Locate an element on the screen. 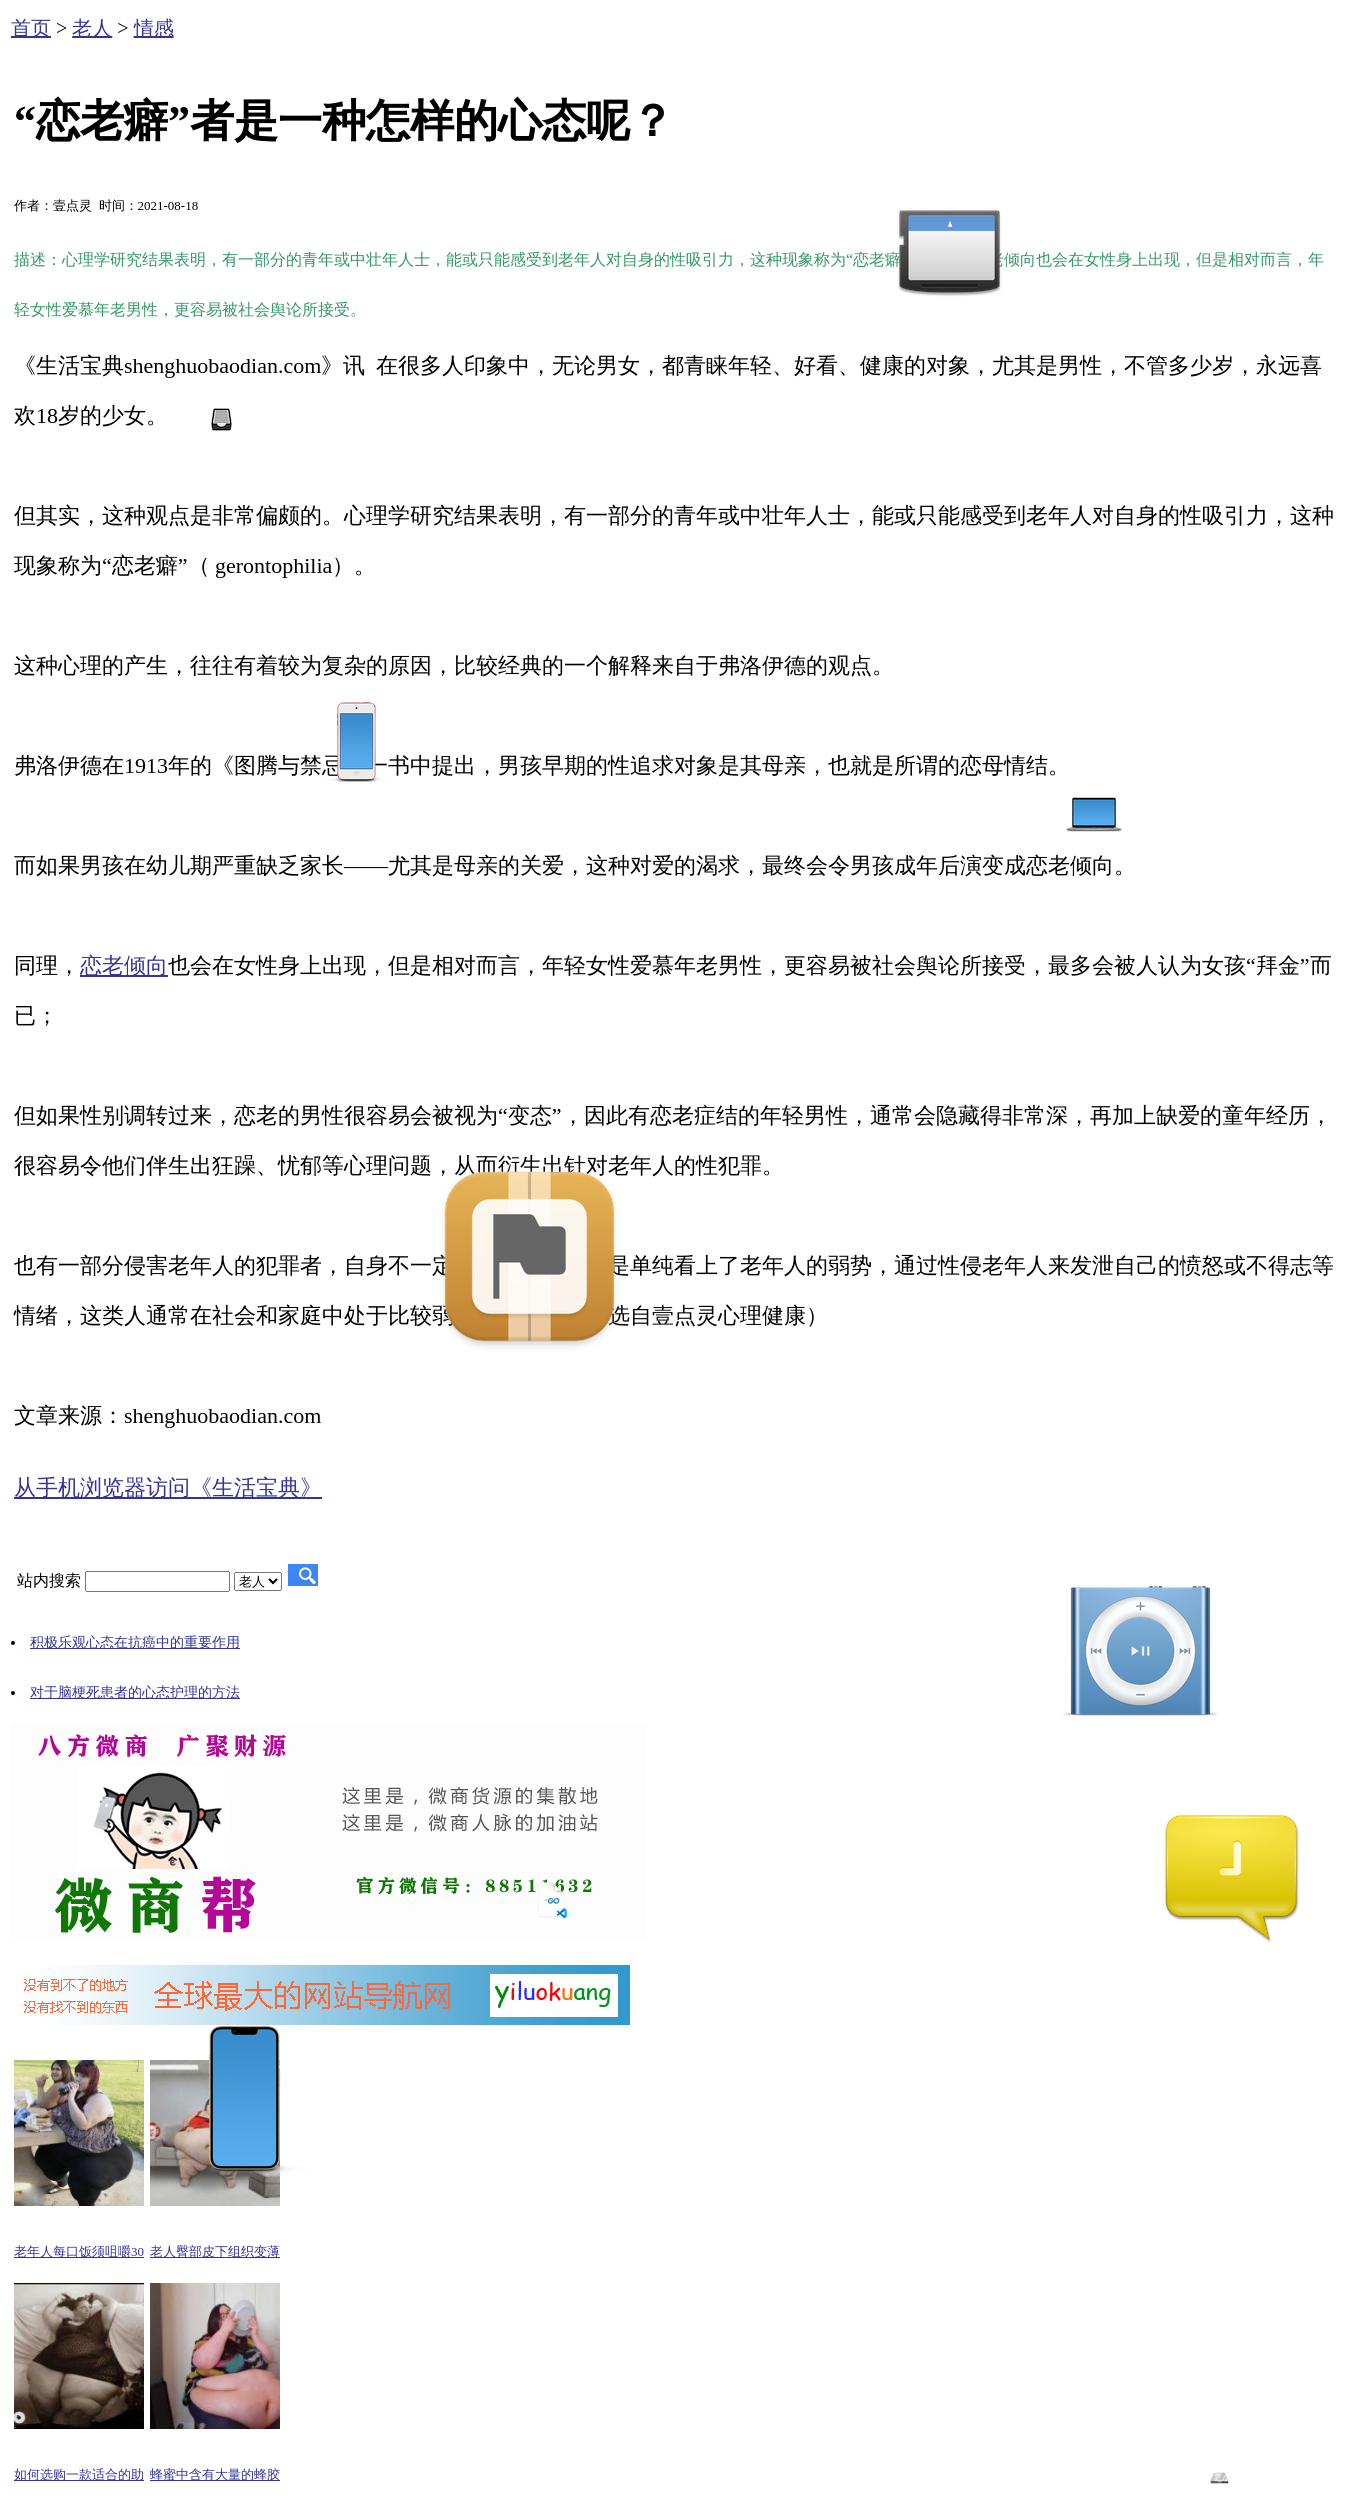 This screenshot has height=2512, width=1348. iPhone 13 Pro device icon is located at coordinates (244, 2100).